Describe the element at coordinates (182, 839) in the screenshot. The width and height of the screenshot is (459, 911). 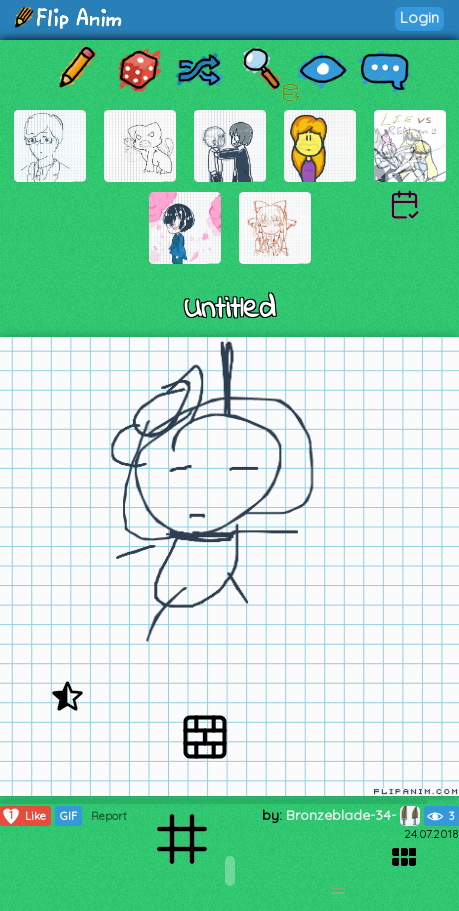
I see `view items in grid layout` at that location.